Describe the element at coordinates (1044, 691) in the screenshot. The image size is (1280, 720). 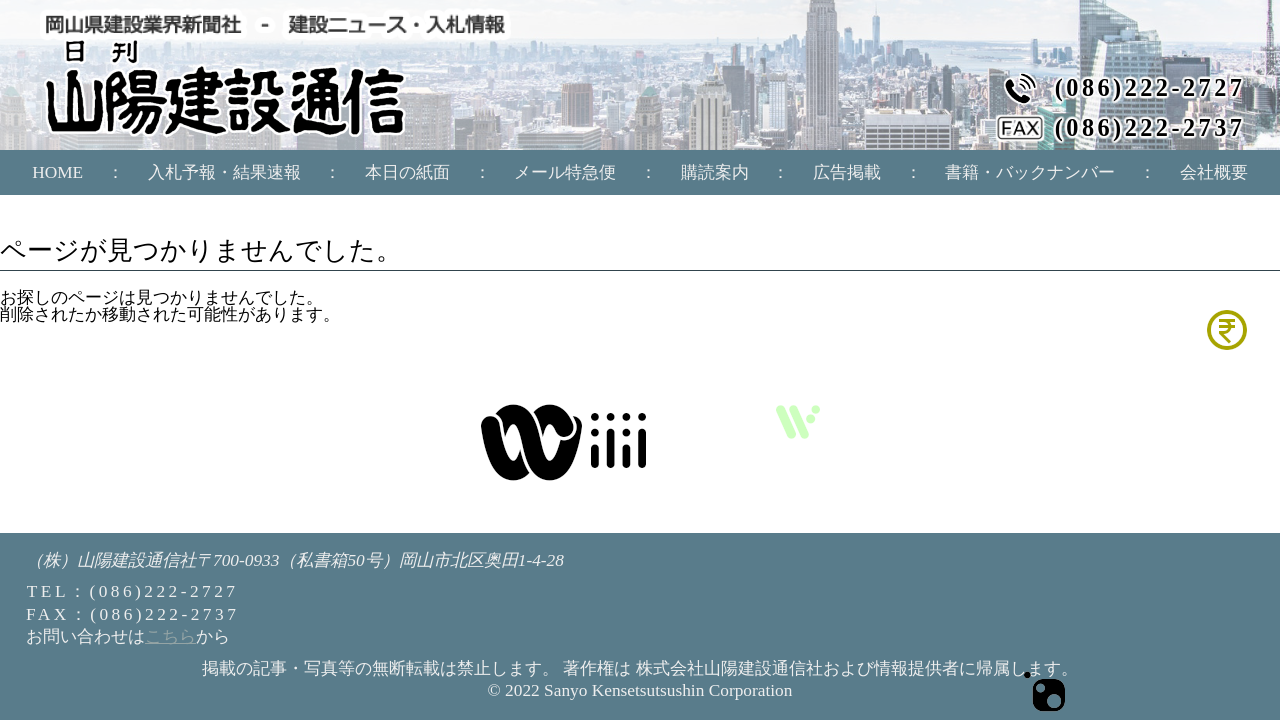
I see `nuget package manager logo` at that location.